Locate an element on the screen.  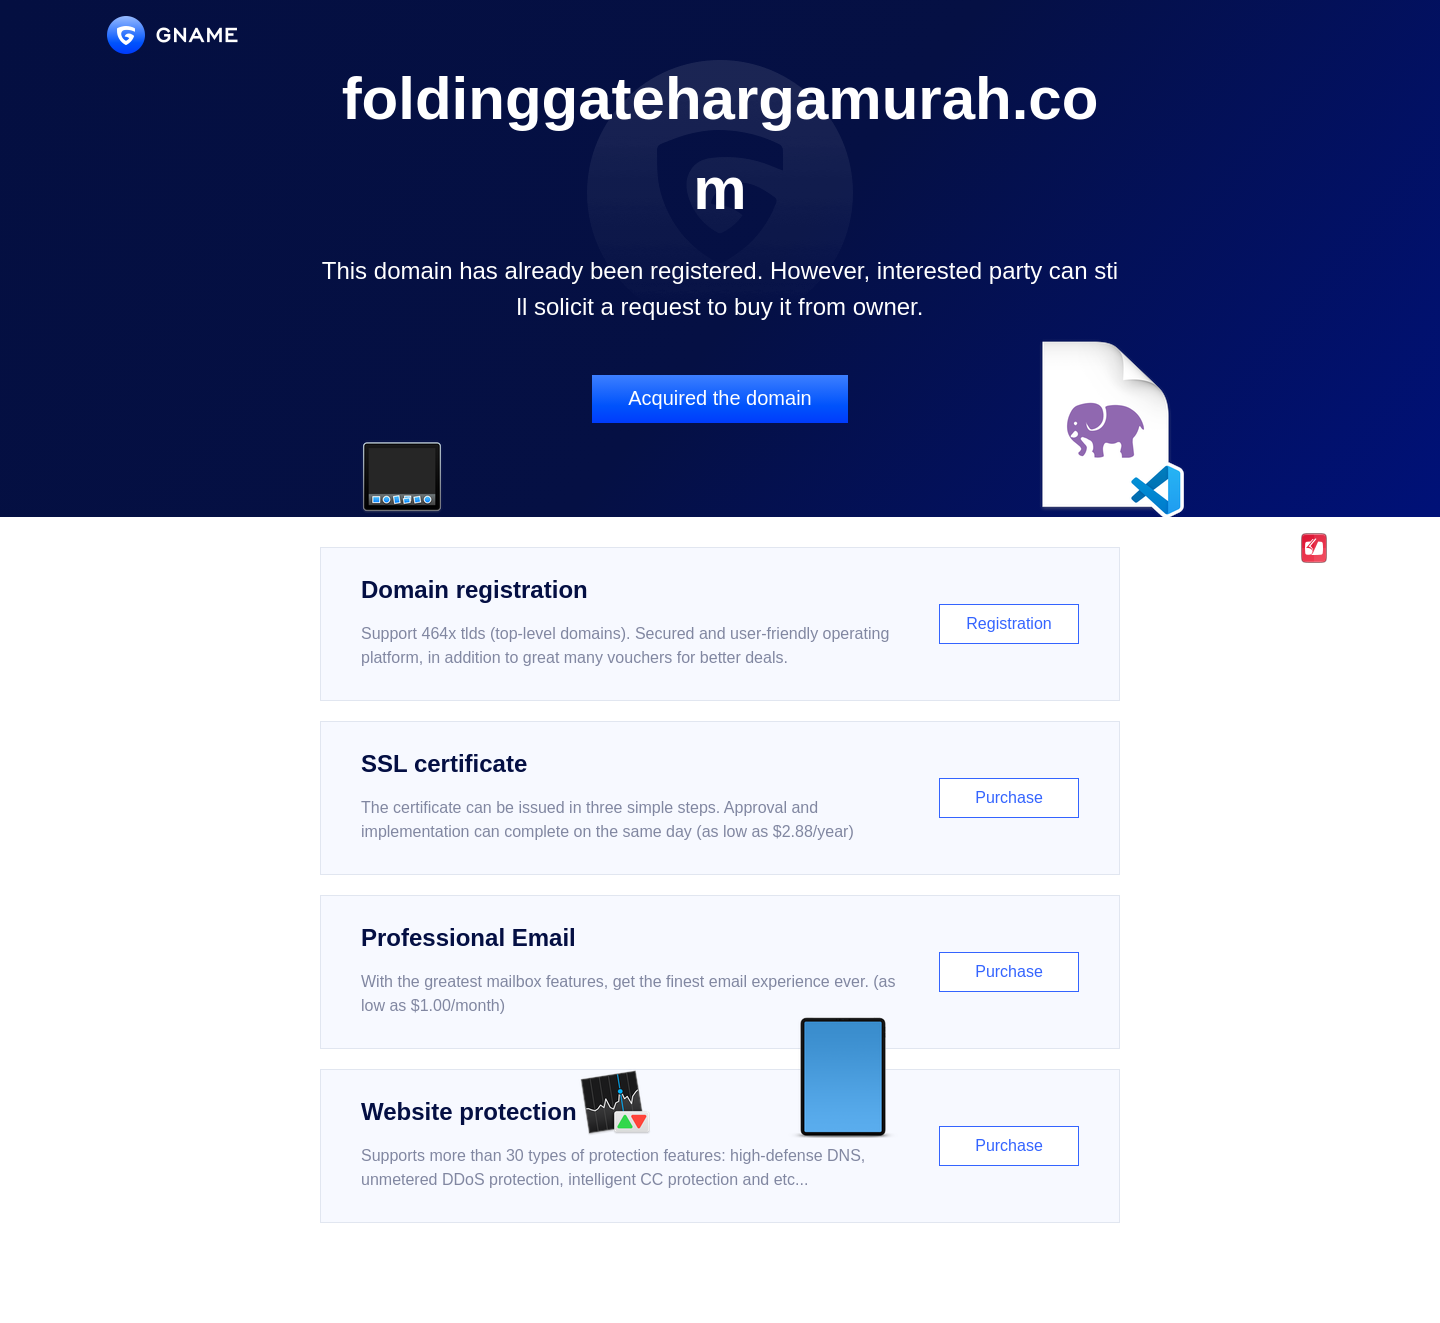
an EPS image file is located at coordinates (1314, 548).